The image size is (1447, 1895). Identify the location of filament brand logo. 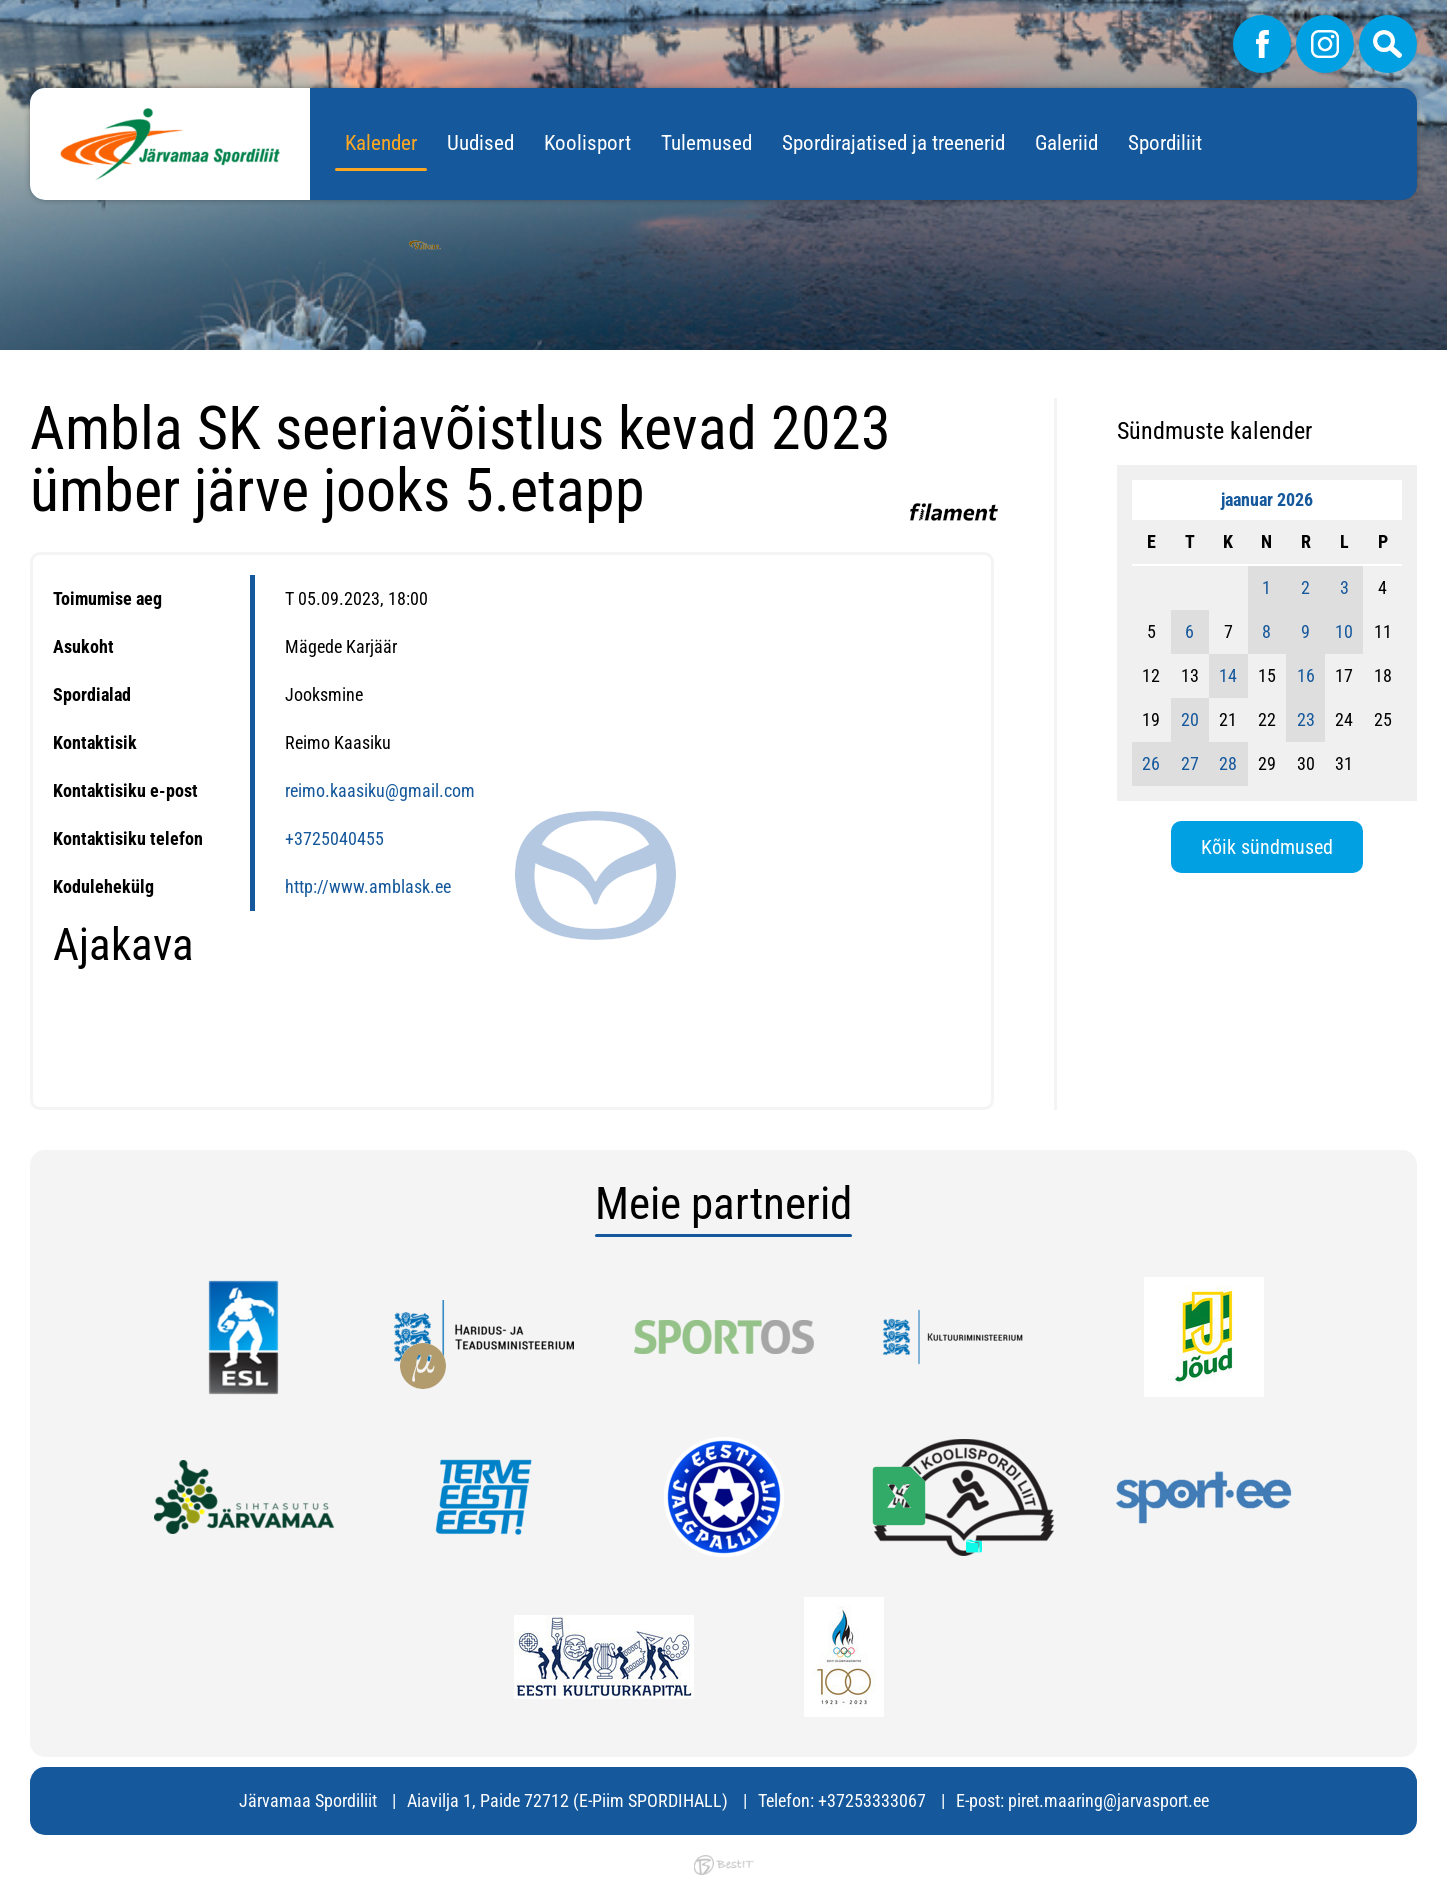
(954, 512).